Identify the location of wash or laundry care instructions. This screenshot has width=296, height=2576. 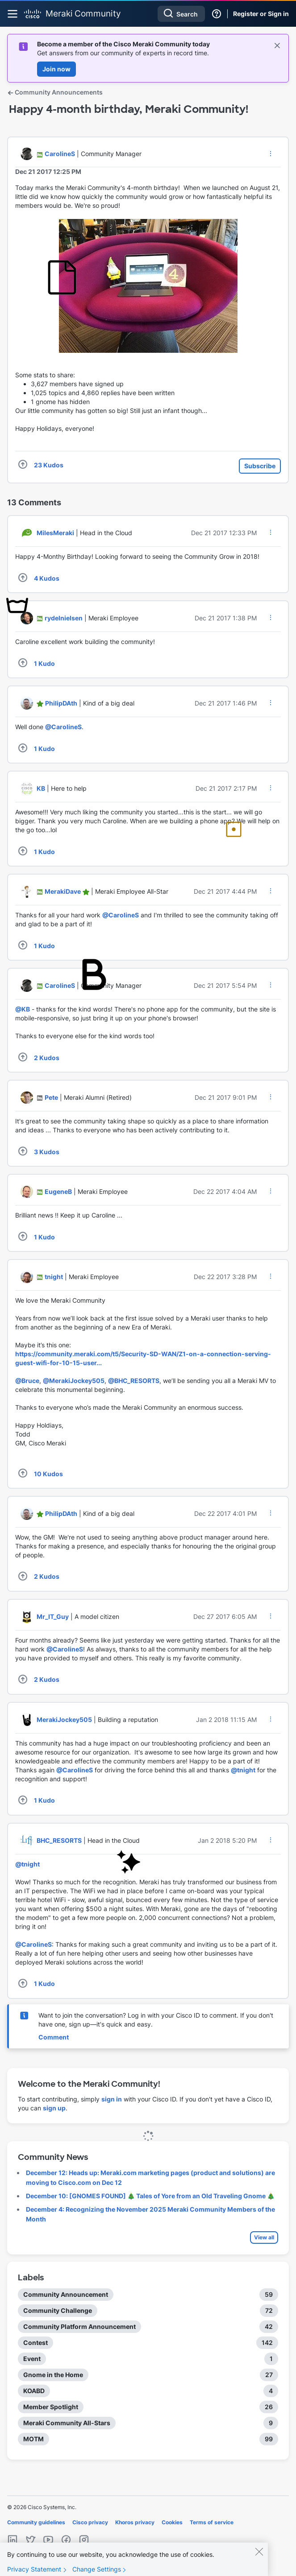
(17, 605).